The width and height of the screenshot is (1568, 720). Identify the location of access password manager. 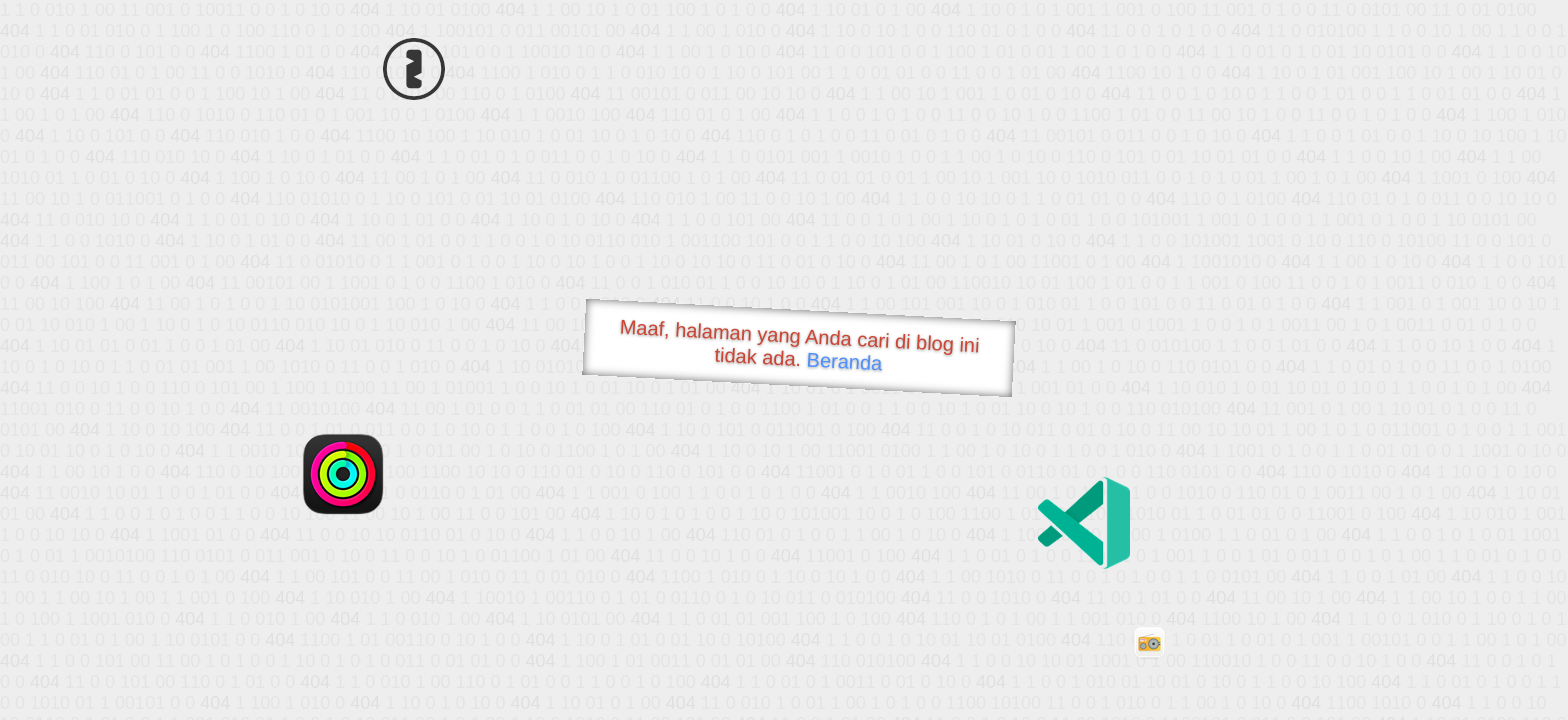
(414, 69).